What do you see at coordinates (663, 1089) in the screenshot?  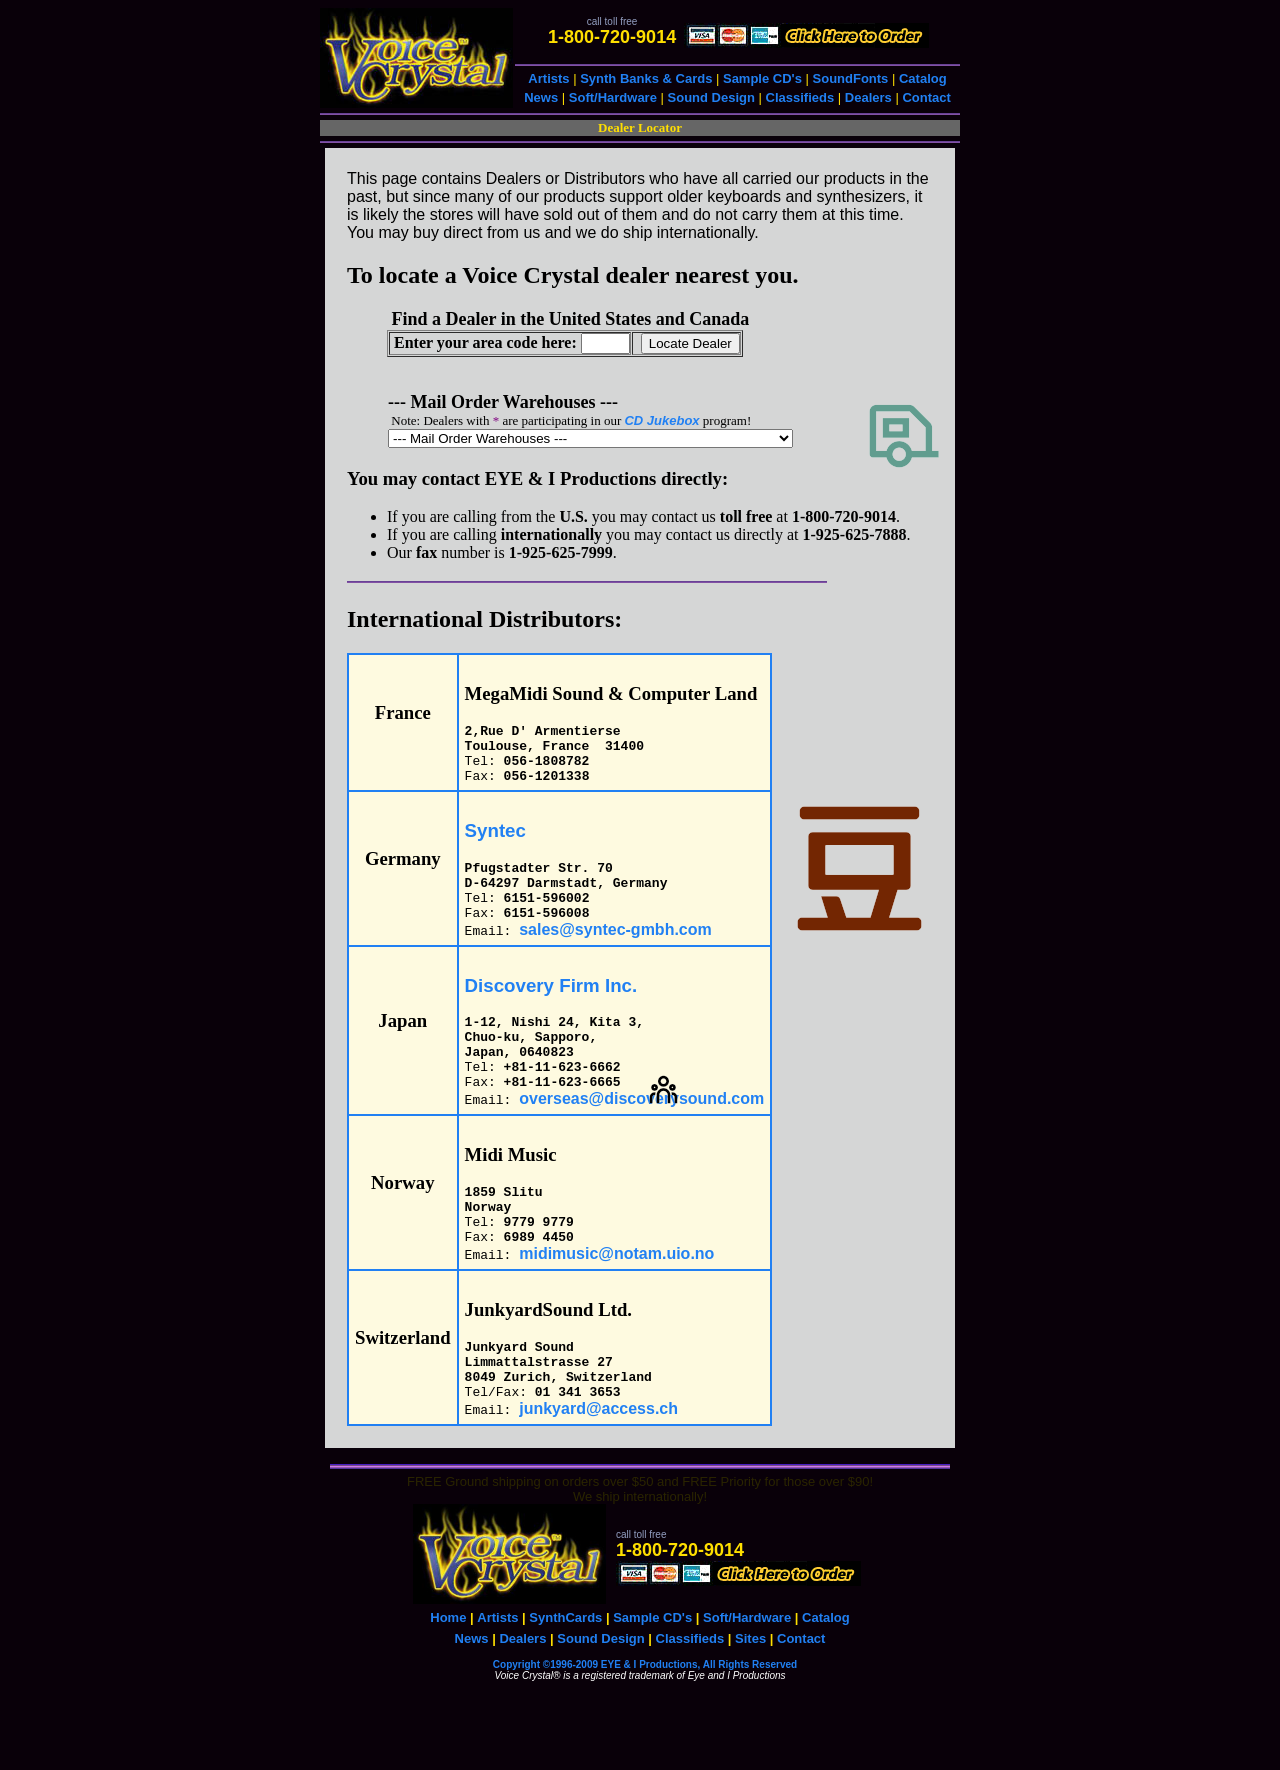 I see `view team members` at bounding box center [663, 1089].